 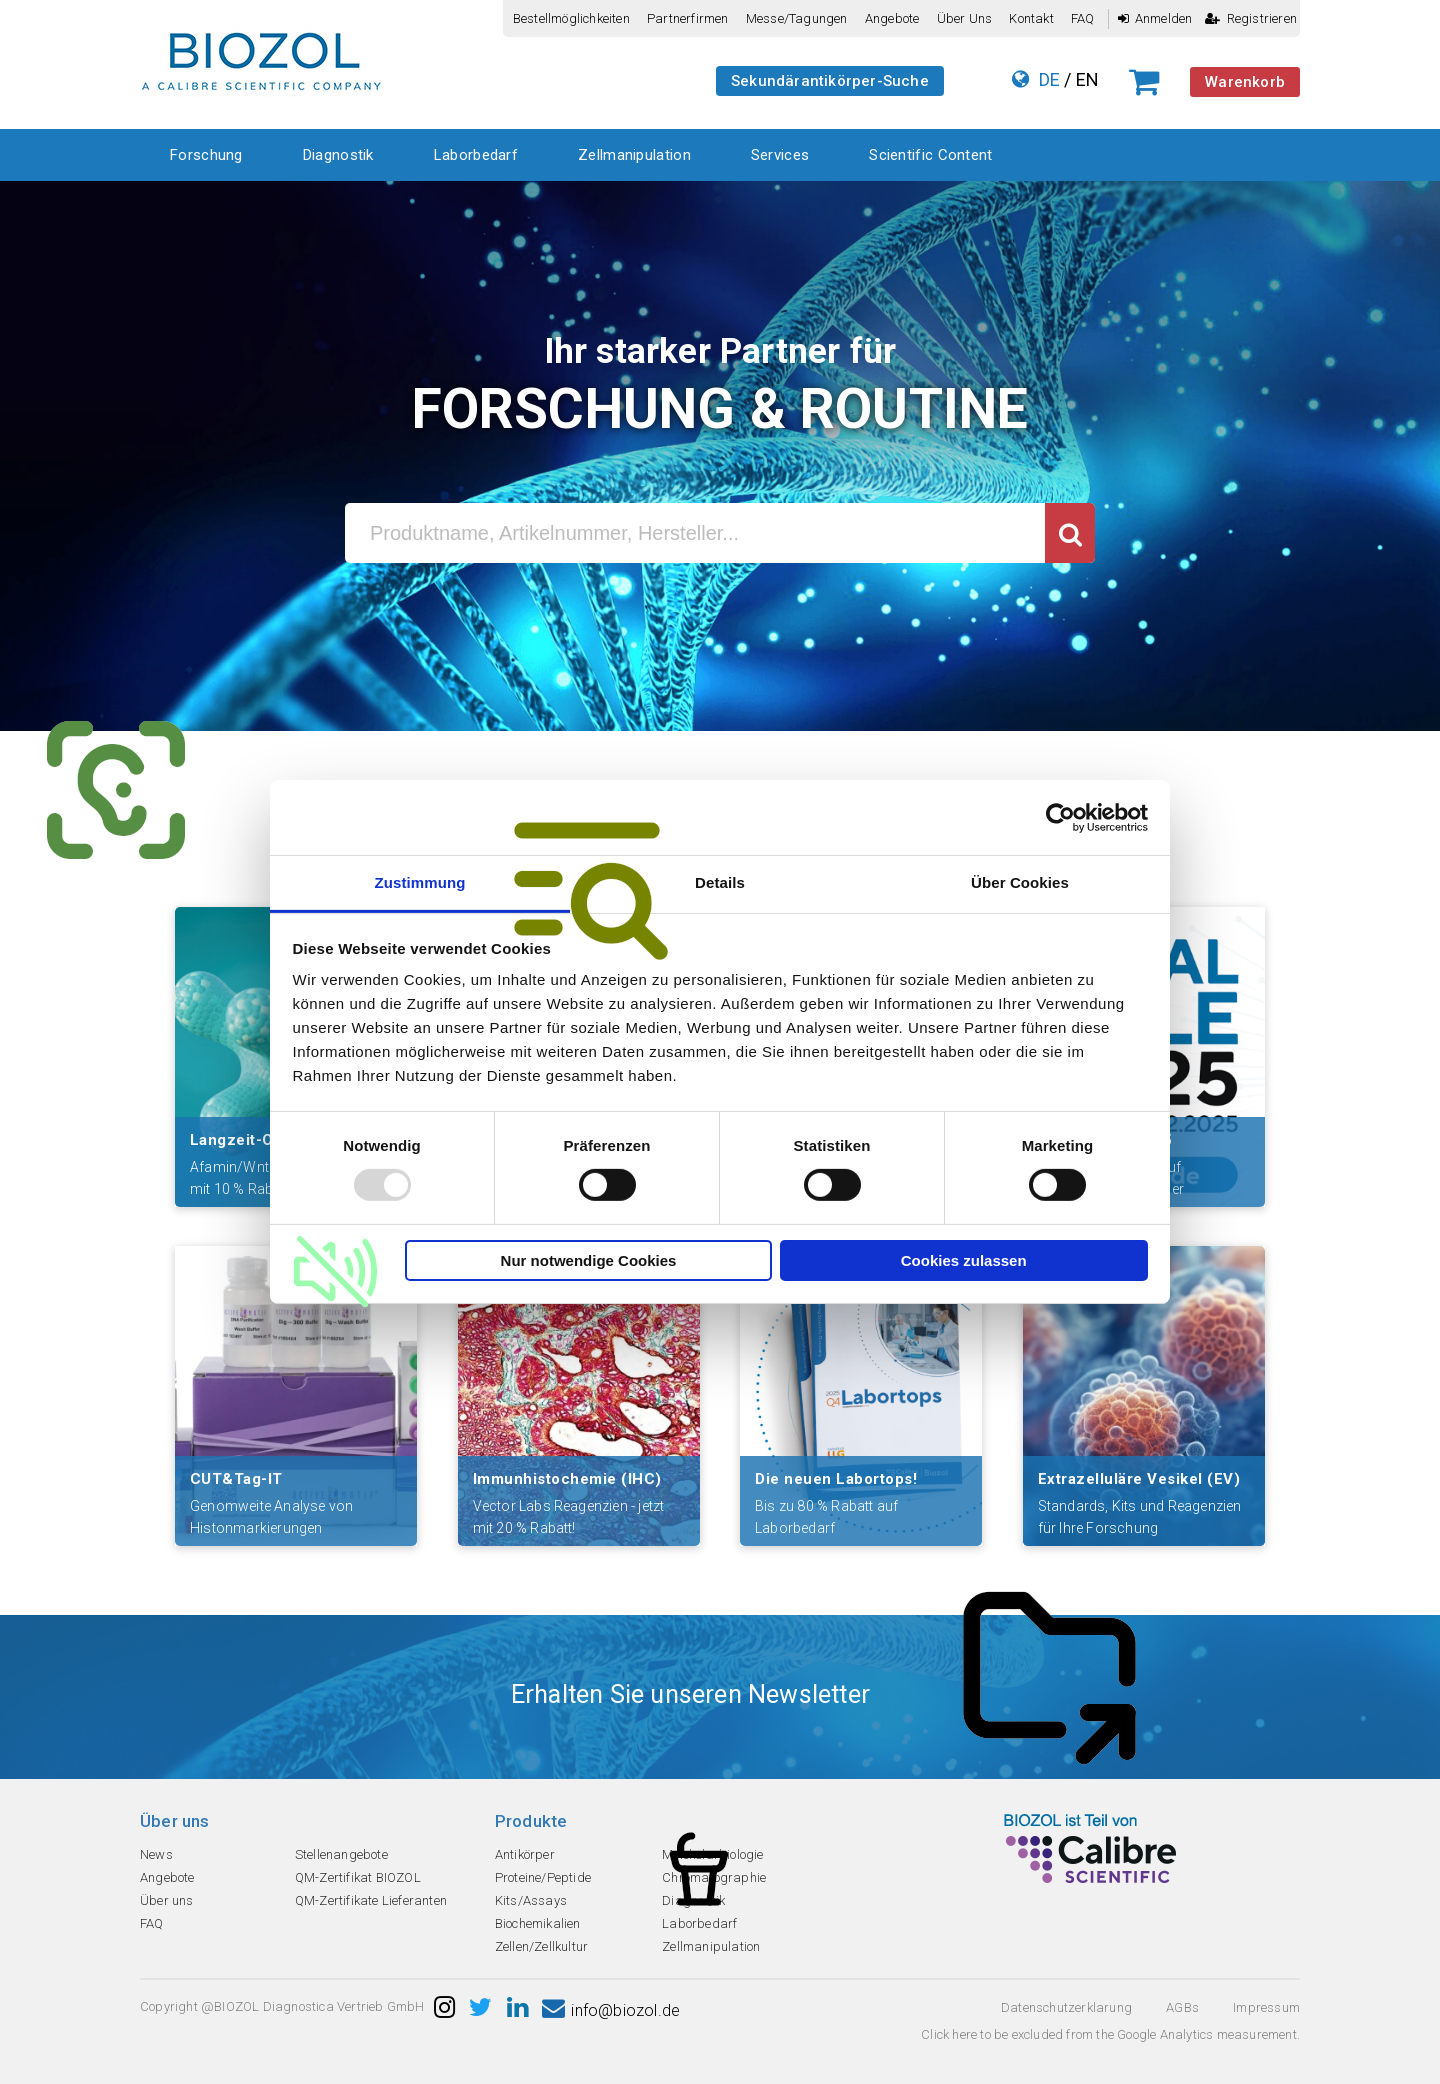 I want to click on scan or identify using ear biometrics, so click(x=116, y=790).